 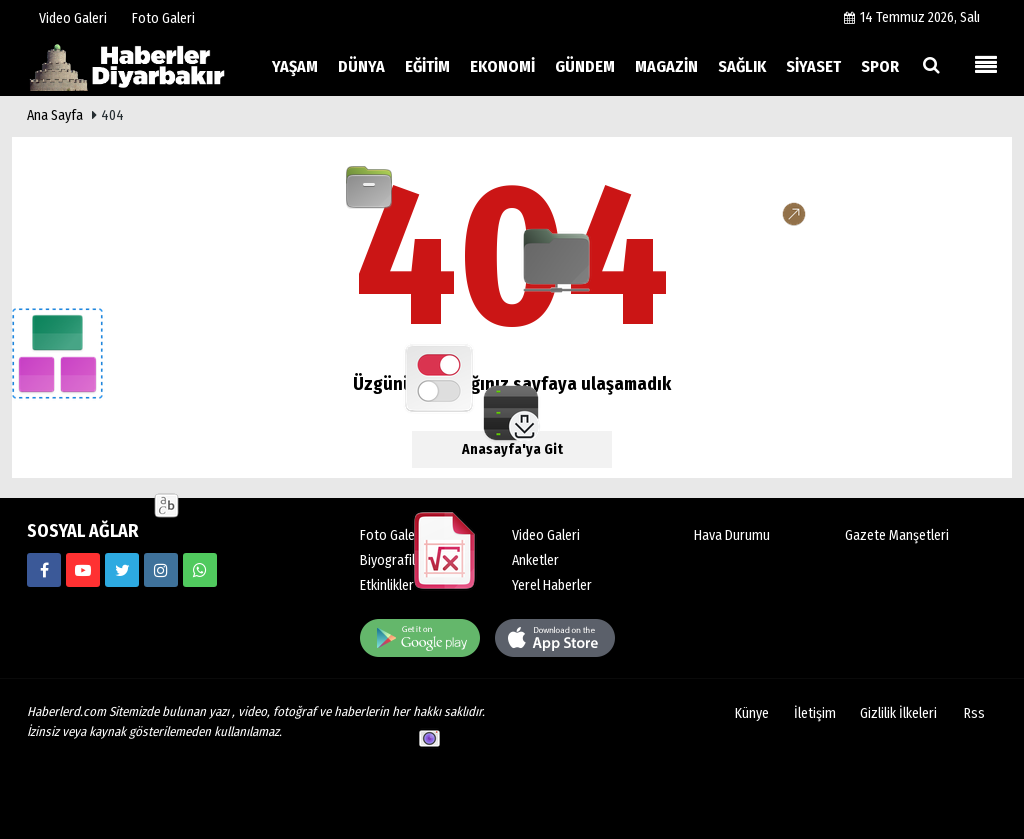 What do you see at coordinates (556, 259) in the screenshot?
I see `access a remote or network folder` at bounding box center [556, 259].